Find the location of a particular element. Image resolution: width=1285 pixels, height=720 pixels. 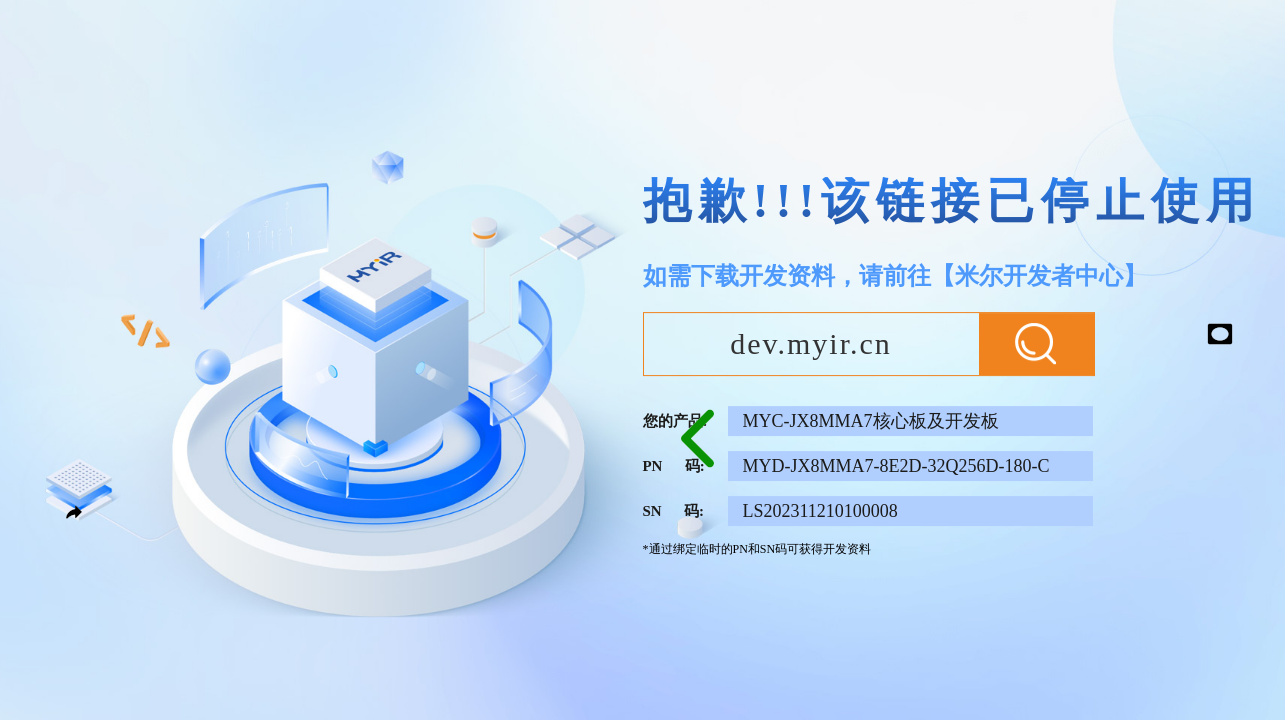

apply vignette effect to image is located at coordinates (1220, 334).